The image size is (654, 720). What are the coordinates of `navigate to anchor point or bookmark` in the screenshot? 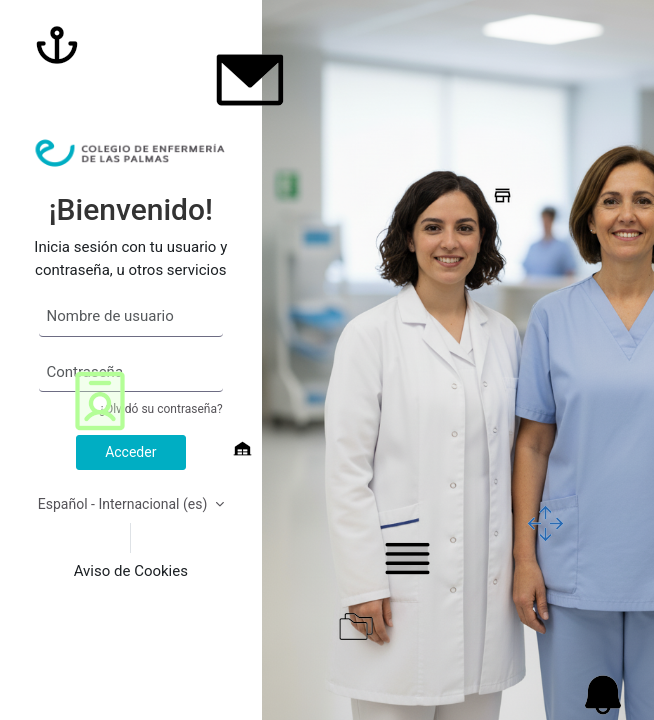 It's located at (57, 45).